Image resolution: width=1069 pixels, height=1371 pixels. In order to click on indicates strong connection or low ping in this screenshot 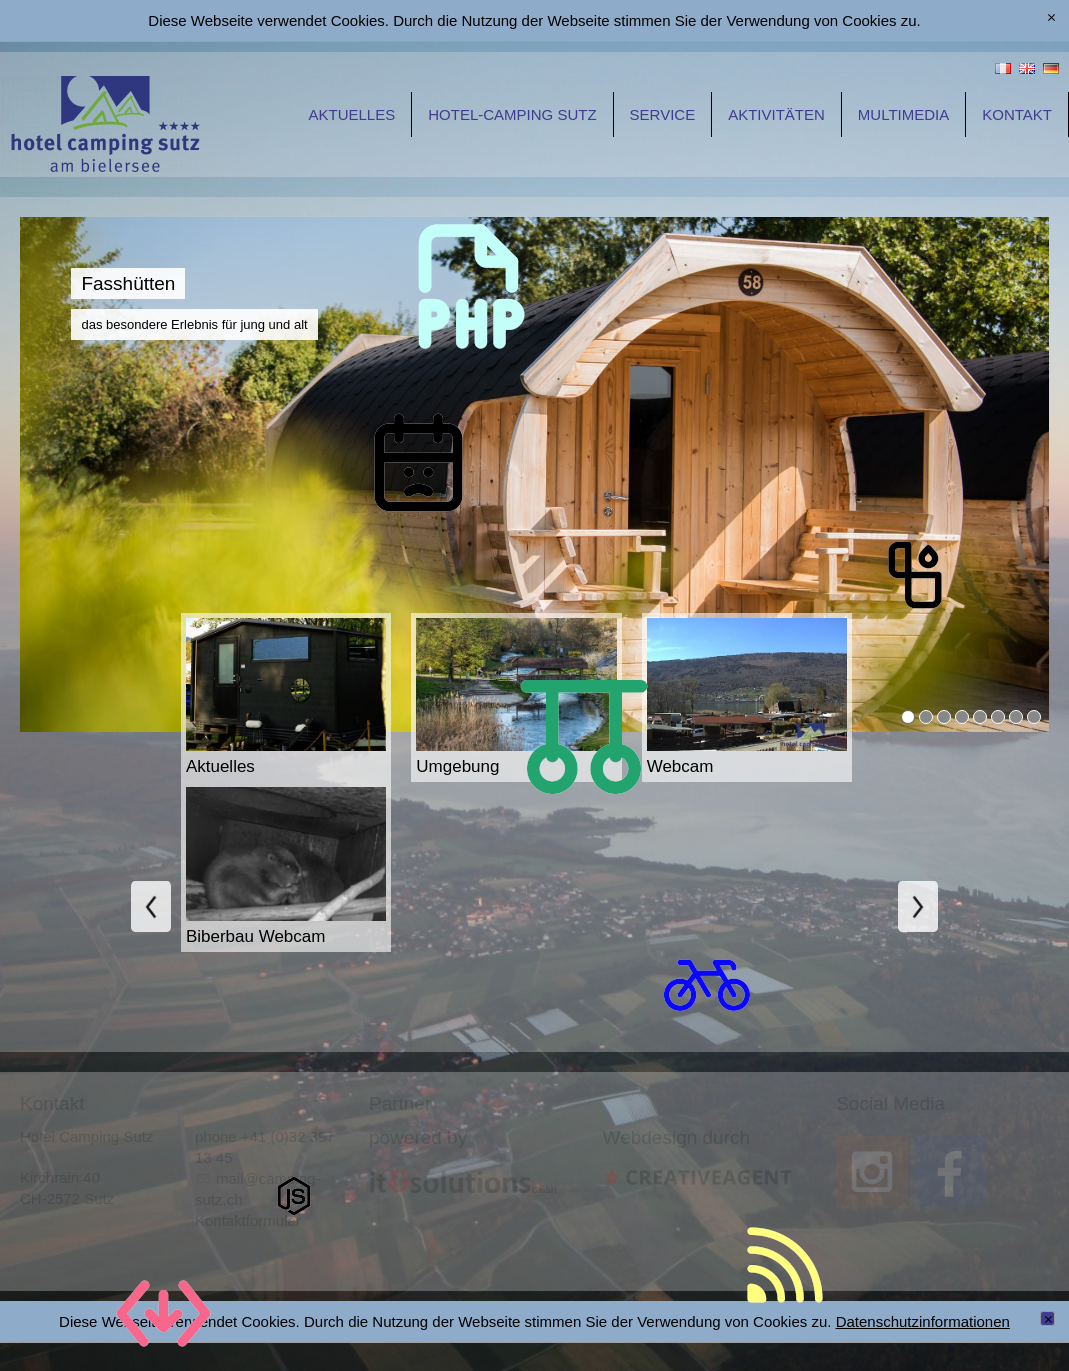, I will do `click(785, 1265)`.